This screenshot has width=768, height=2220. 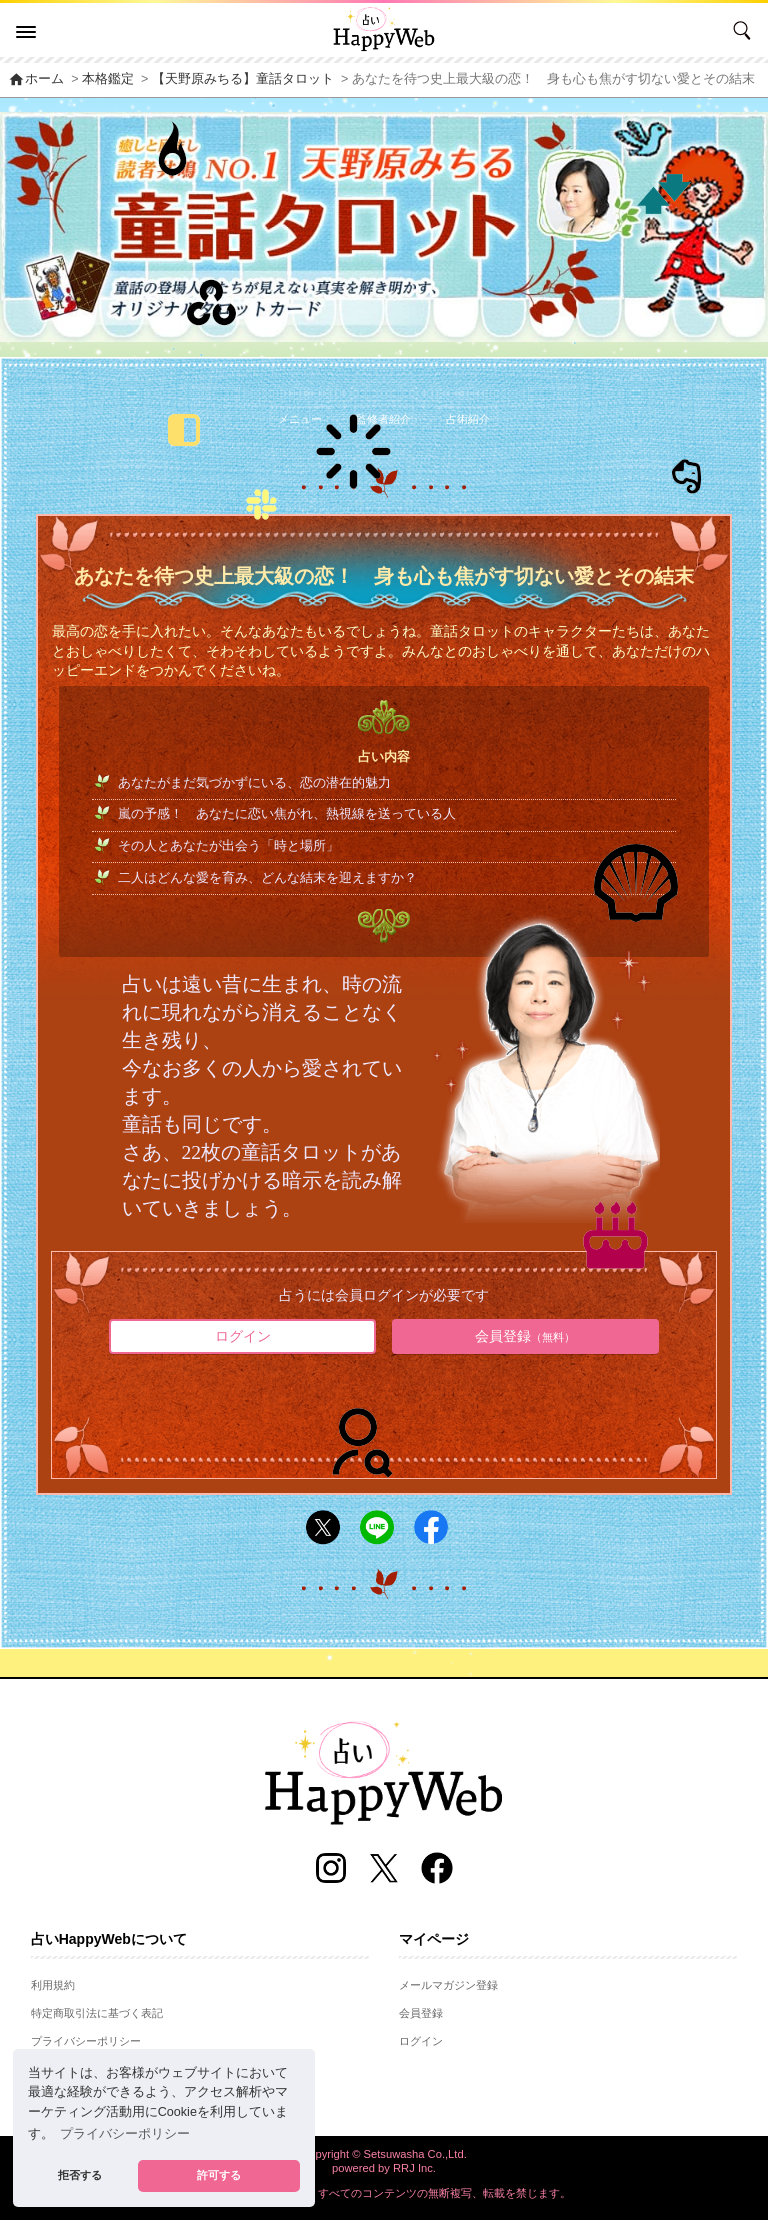 What do you see at coordinates (184, 430) in the screenshot?
I see `shields.io logo - a service for generating status badges` at bounding box center [184, 430].